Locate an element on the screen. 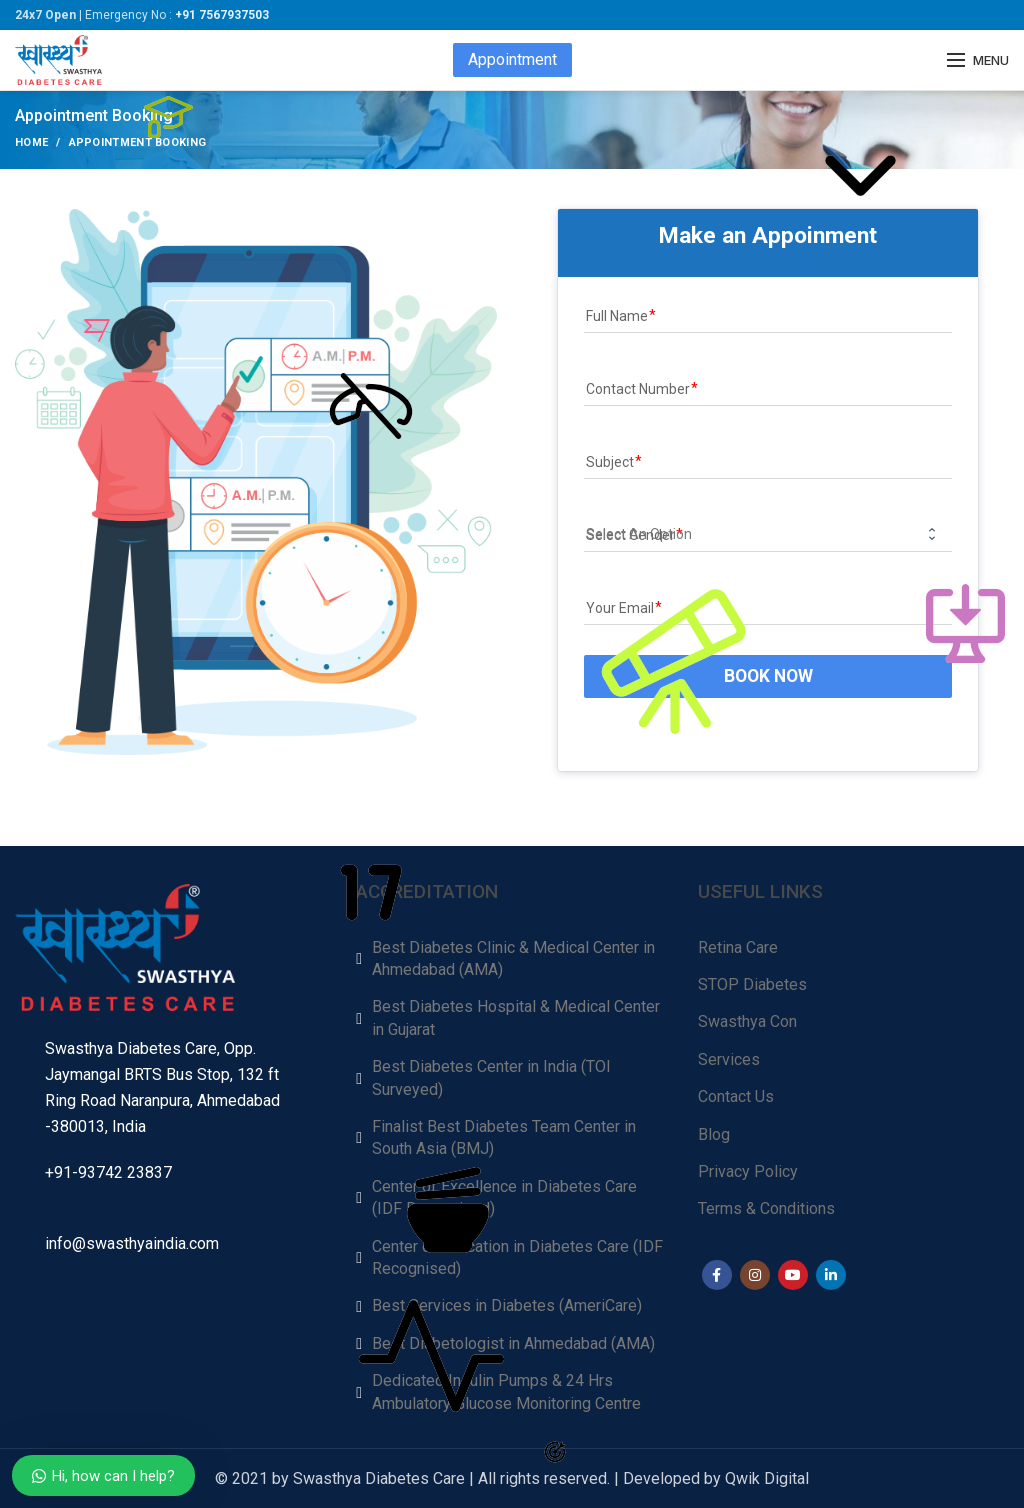 The height and width of the screenshot is (1508, 1024). indicates item number 17 in a list or sequence is located at coordinates (368, 892).